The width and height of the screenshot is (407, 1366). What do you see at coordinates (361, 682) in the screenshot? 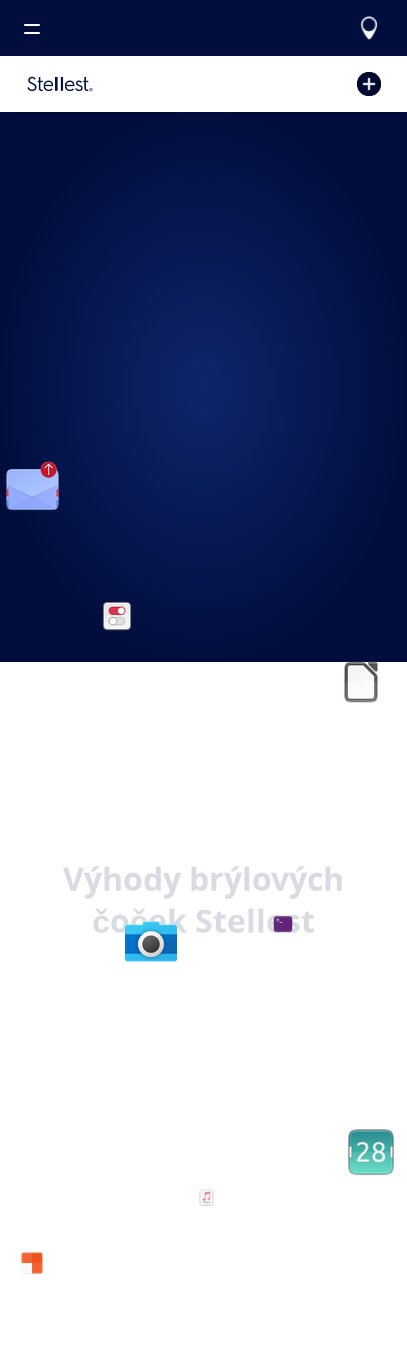
I see `open libreoffice suite` at bounding box center [361, 682].